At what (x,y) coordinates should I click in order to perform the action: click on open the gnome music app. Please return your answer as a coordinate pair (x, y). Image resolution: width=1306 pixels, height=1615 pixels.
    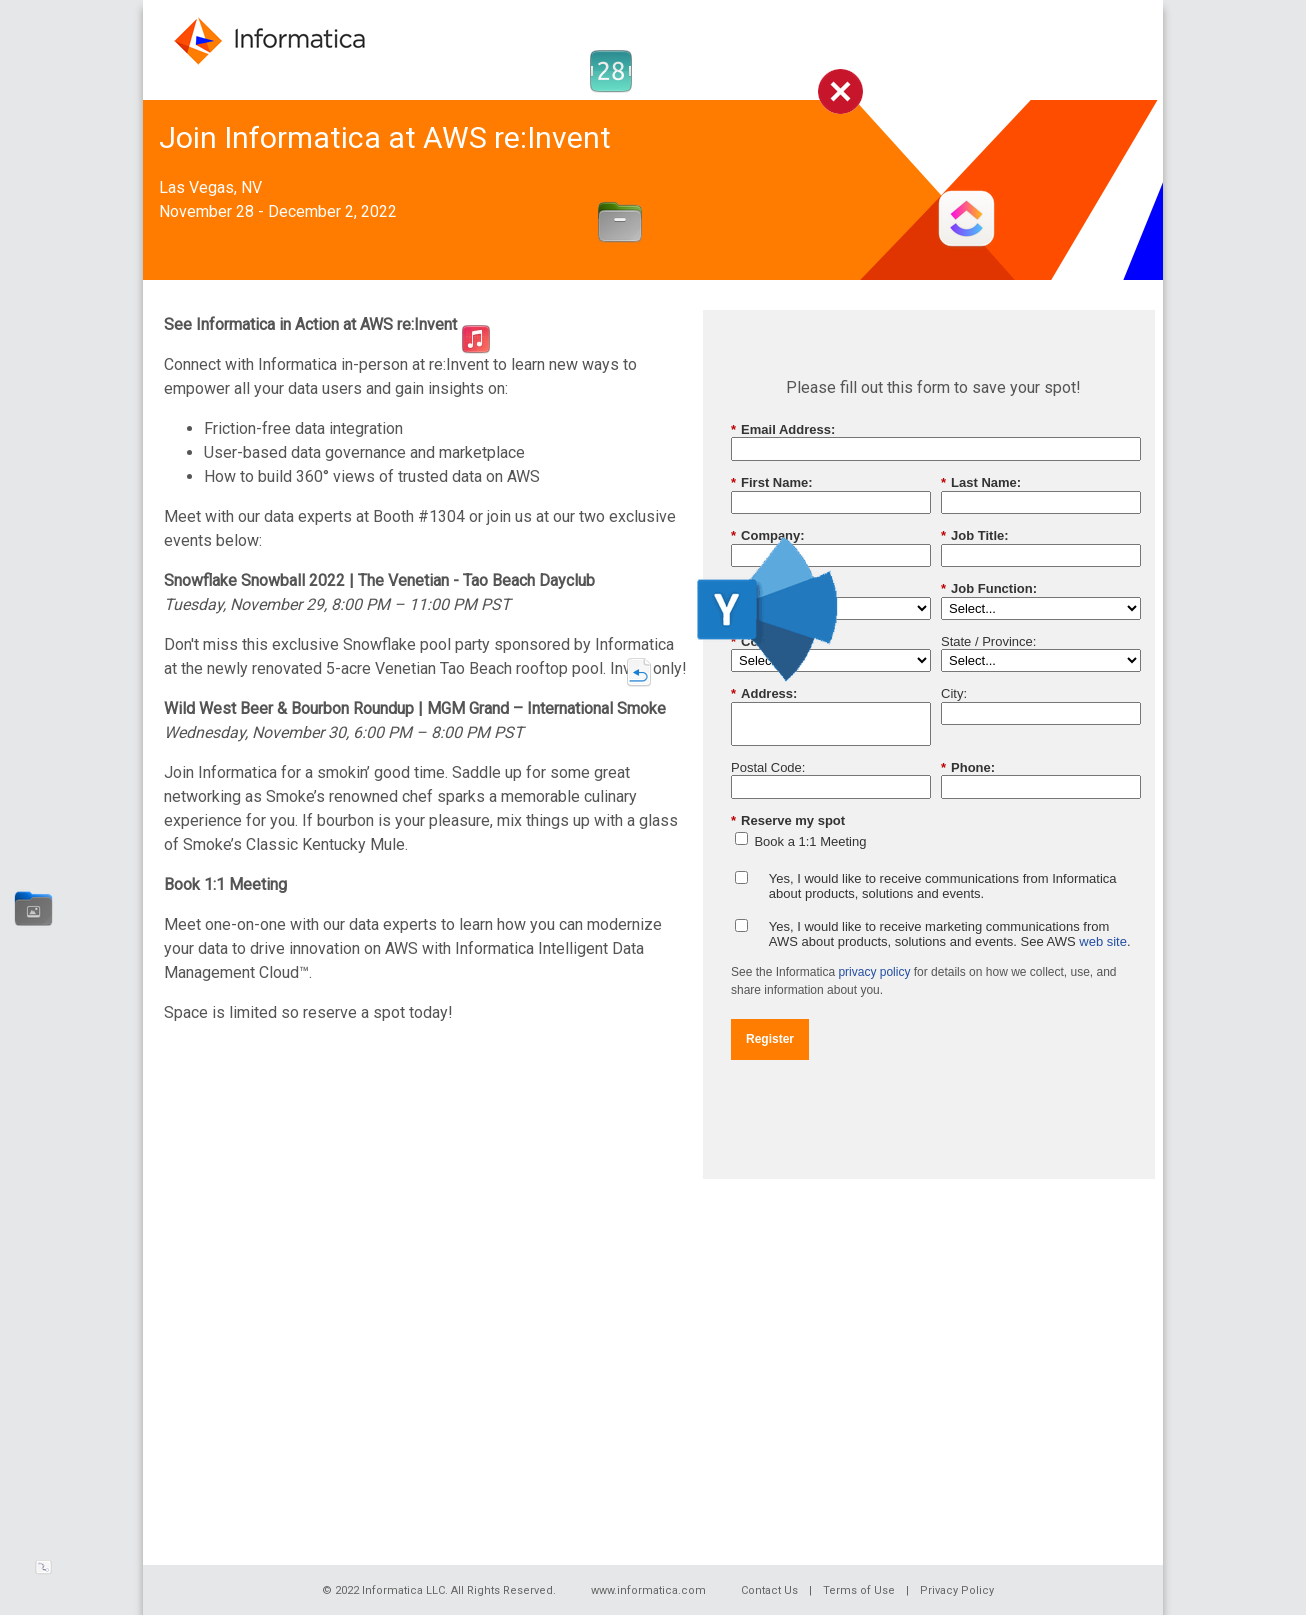
    Looking at the image, I should click on (476, 339).